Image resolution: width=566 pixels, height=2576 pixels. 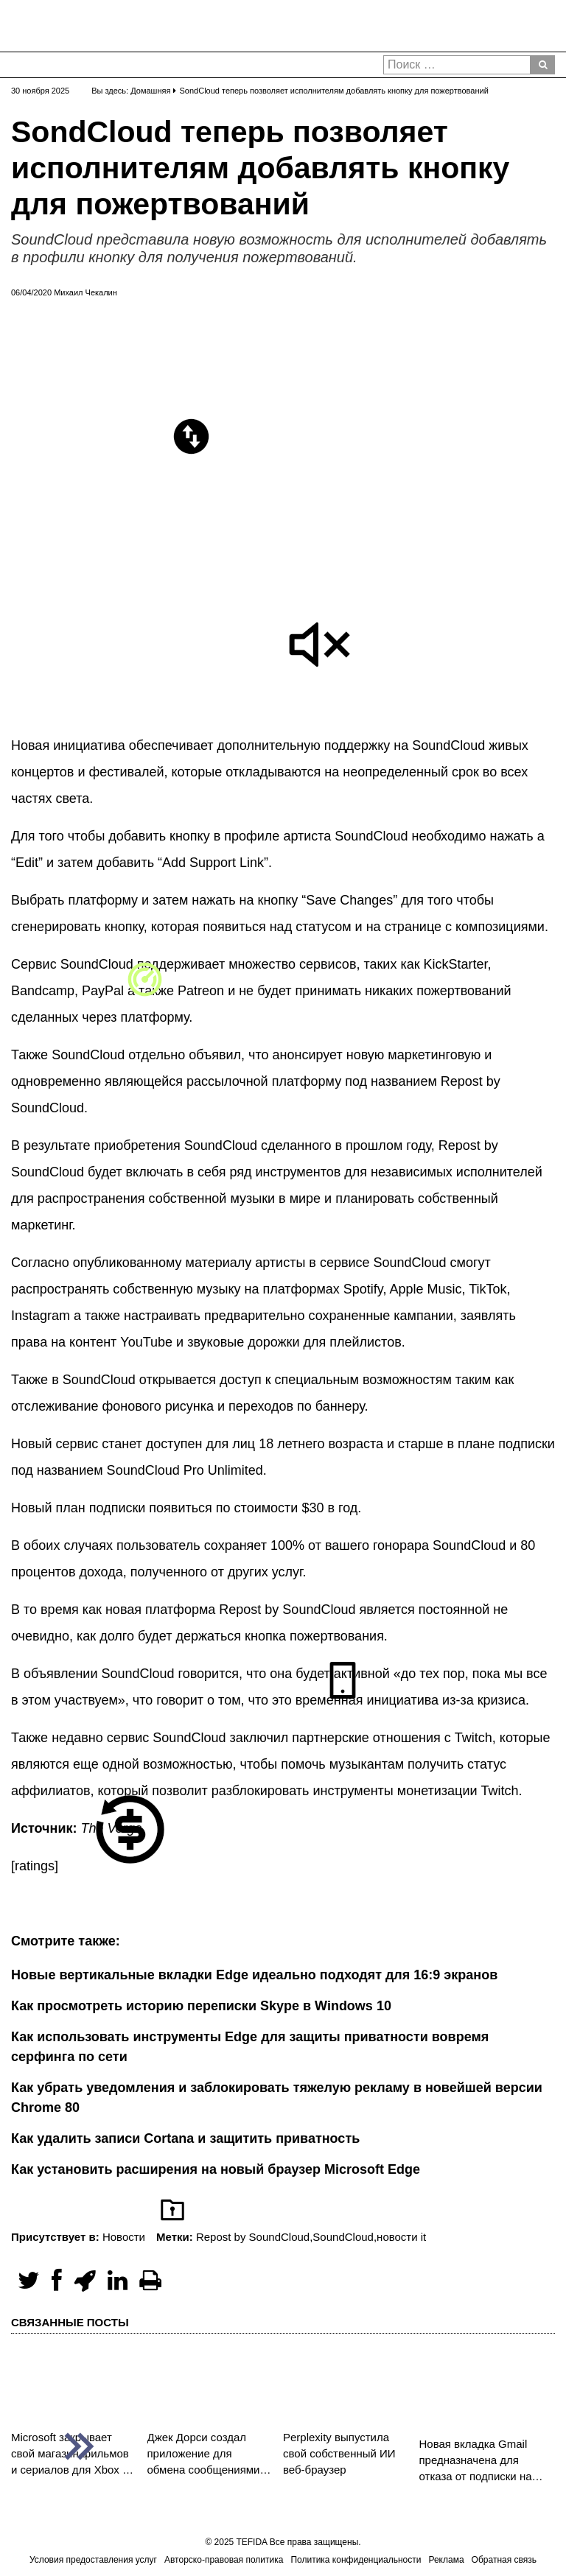 I want to click on access the dashboard, so click(x=144, y=979).